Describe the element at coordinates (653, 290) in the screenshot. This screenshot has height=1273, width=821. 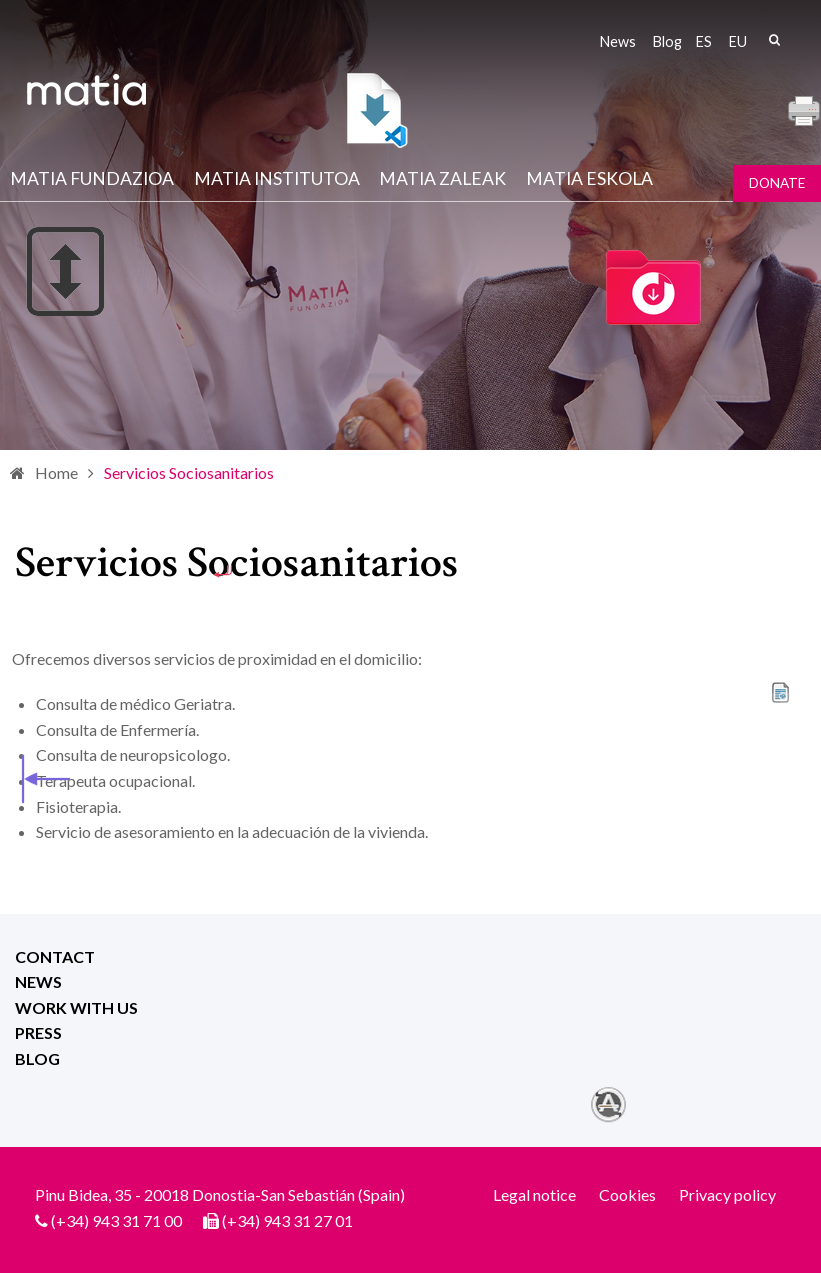
I see `open 4K Tokkit video downloads folder` at that location.